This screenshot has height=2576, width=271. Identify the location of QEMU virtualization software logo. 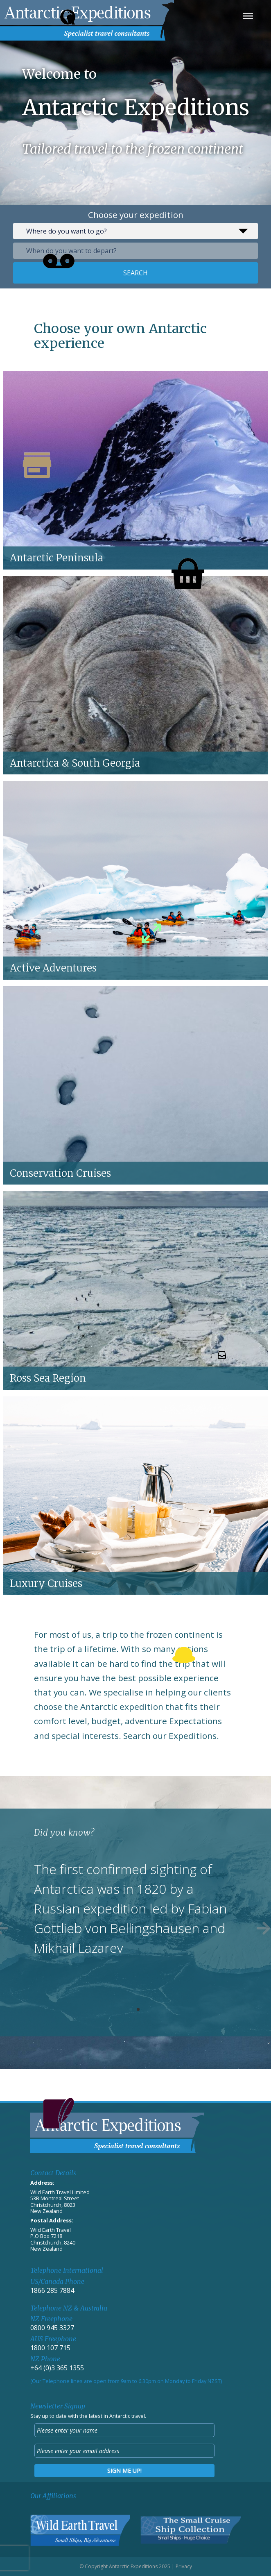
(68, 17).